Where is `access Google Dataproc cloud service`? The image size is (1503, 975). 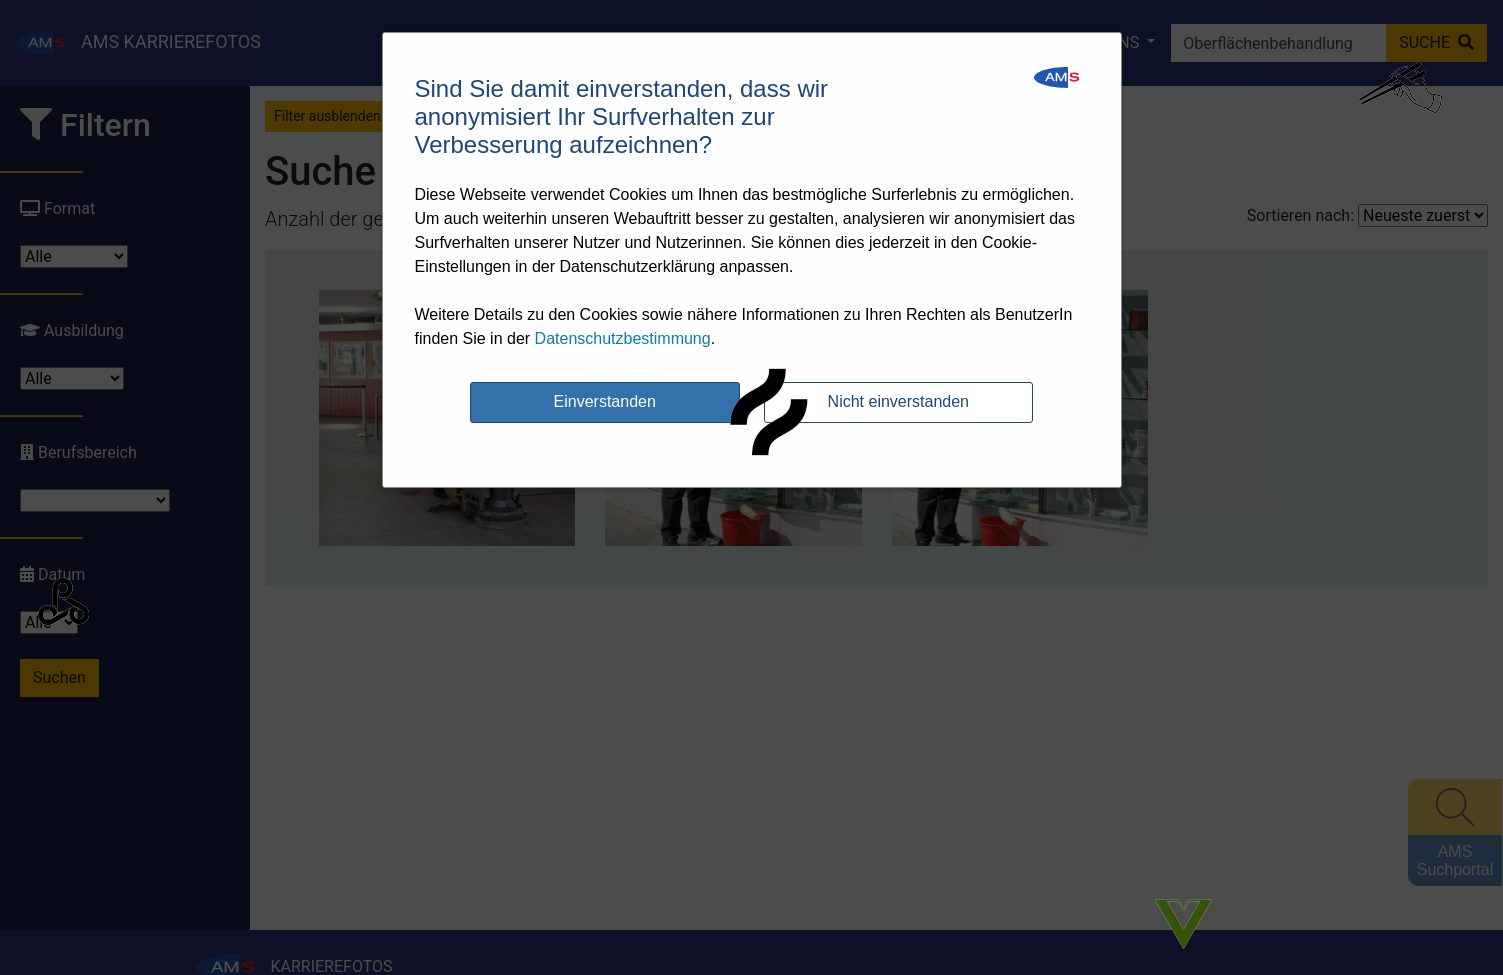 access Google Dataproc cloud service is located at coordinates (63, 601).